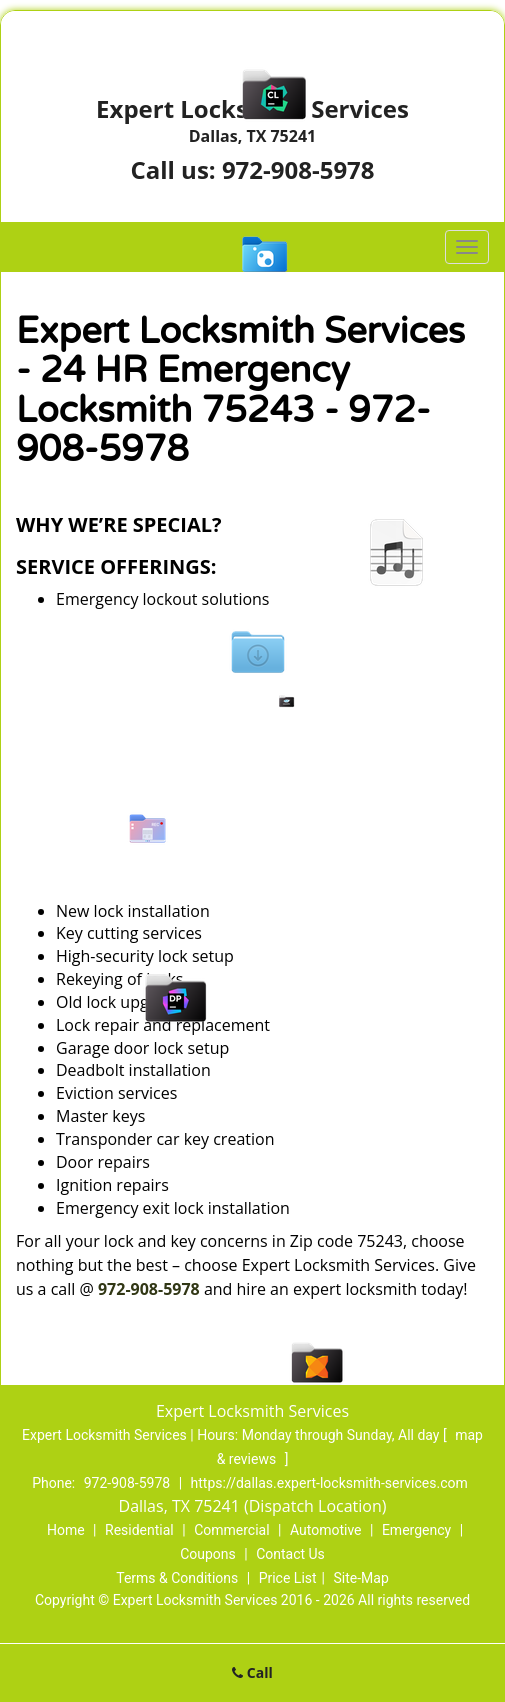 The height and width of the screenshot is (1702, 505). What do you see at coordinates (274, 96) in the screenshot?
I see `open CLion project folder` at bounding box center [274, 96].